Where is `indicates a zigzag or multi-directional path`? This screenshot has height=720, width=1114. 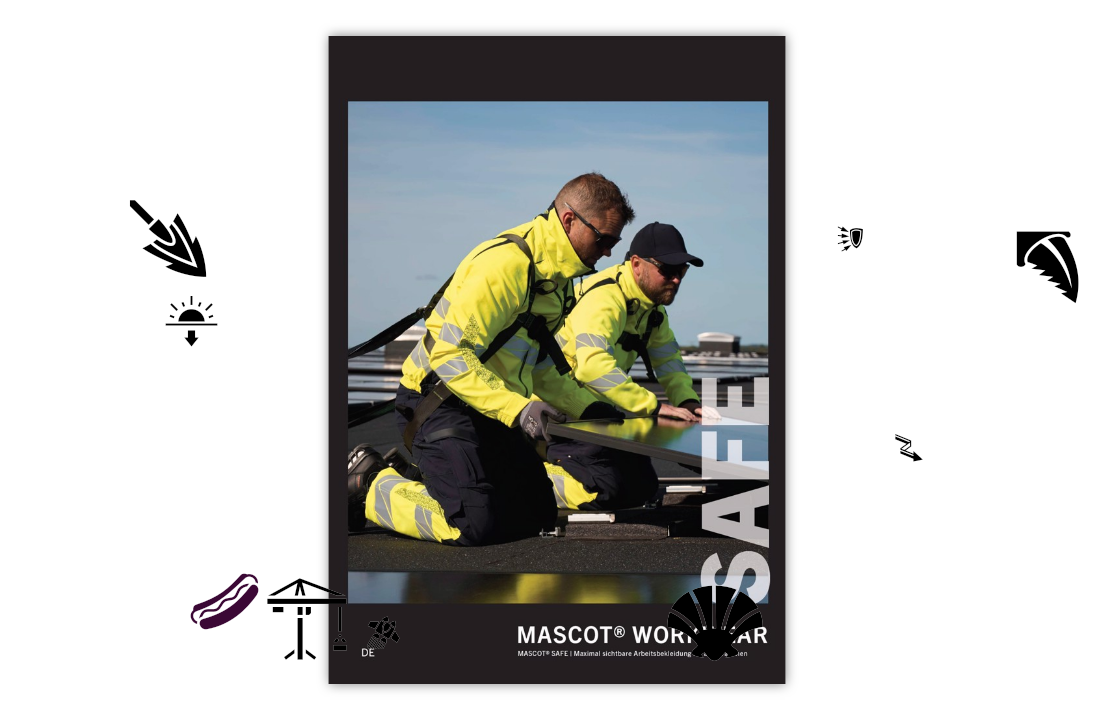
indicates a zigzag or multi-directional path is located at coordinates (909, 448).